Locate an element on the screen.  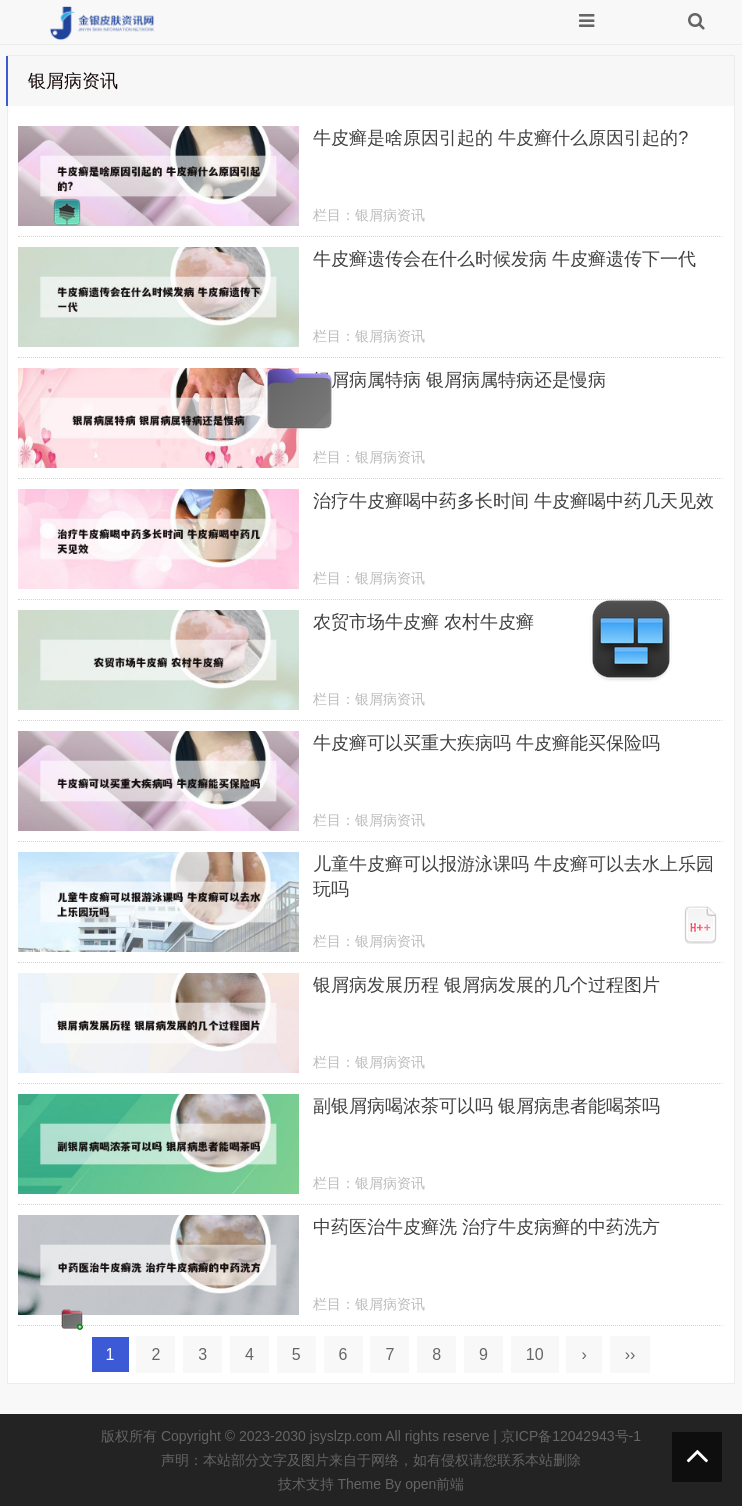
open a folder to view its contents is located at coordinates (299, 398).